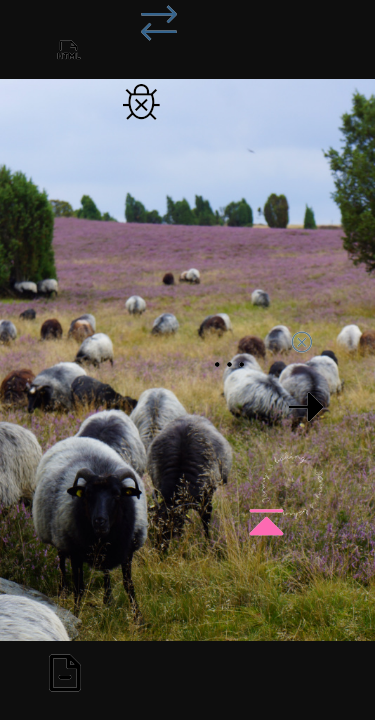  What do you see at coordinates (141, 102) in the screenshot?
I see `start debugging mode` at bounding box center [141, 102].